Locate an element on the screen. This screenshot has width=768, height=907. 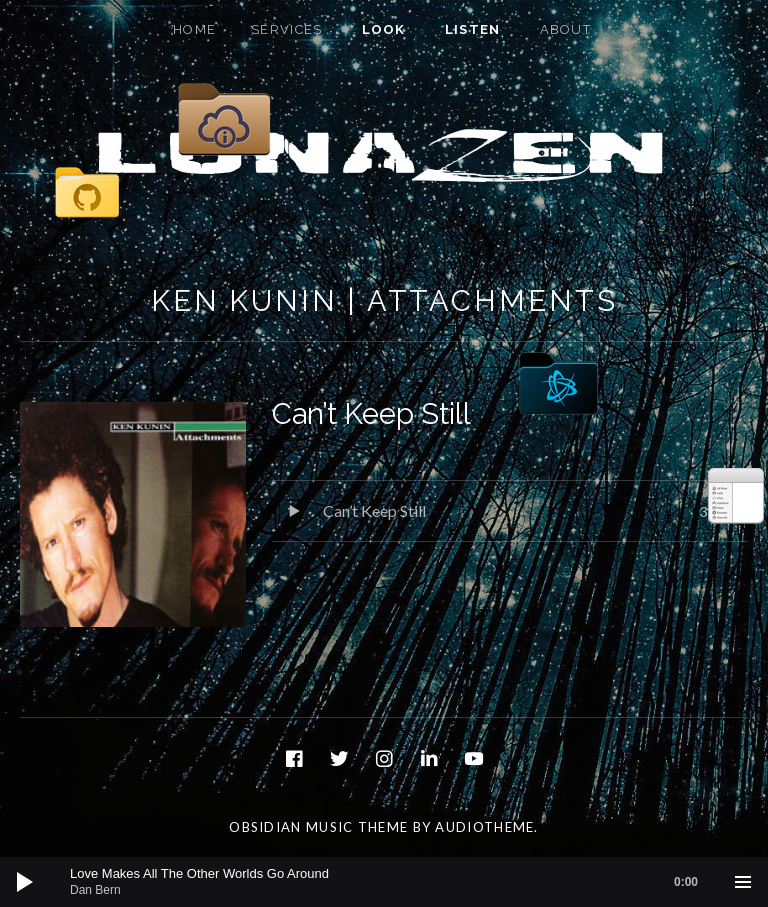
open folder containing github projects is located at coordinates (87, 194).